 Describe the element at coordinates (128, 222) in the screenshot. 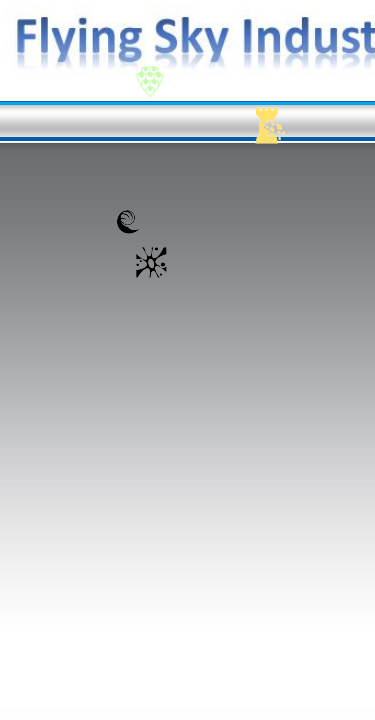

I see `view internal horn anatomy or structure` at that location.